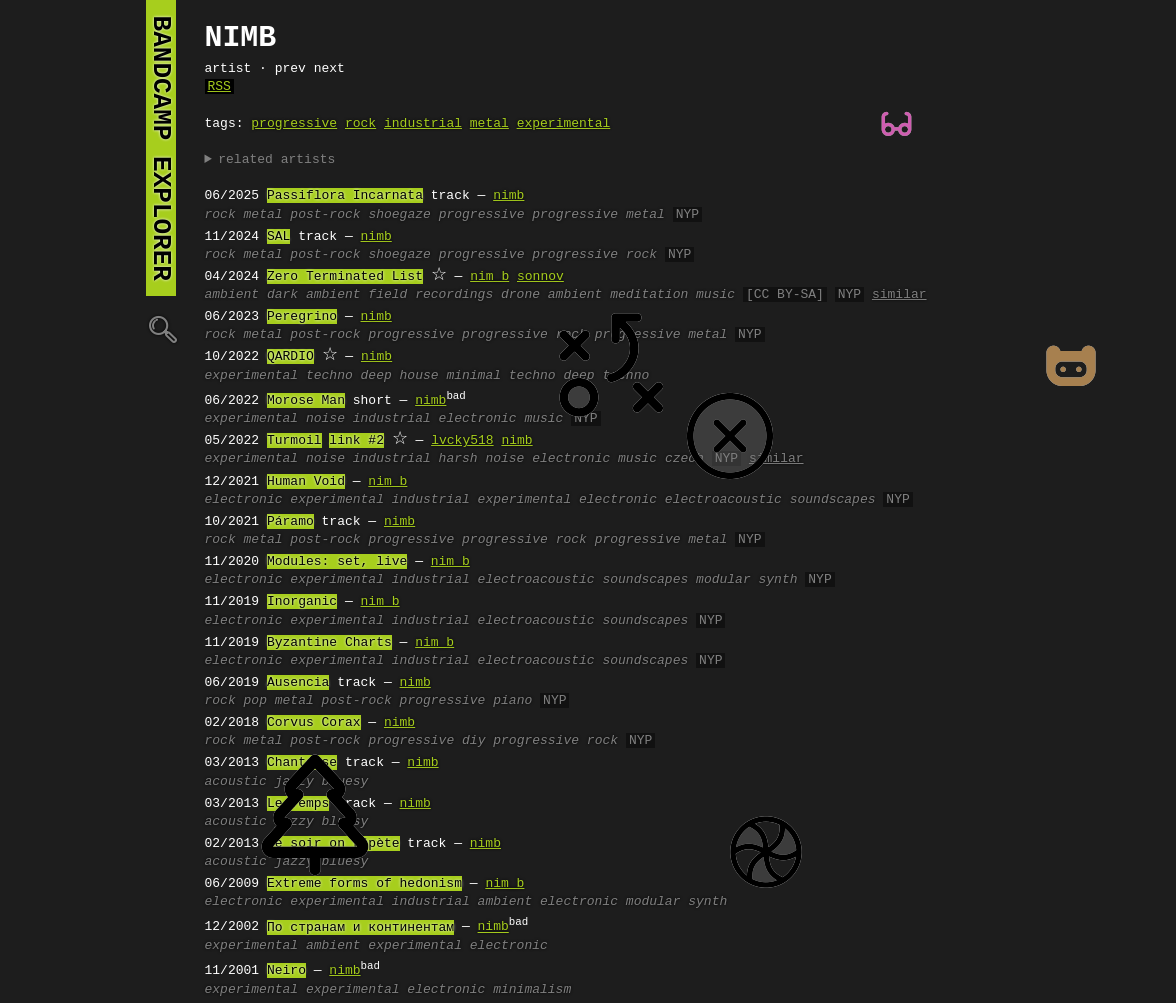 This screenshot has height=1003, width=1176. What do you see at coordinates (766, 852) in the screenshot?
I see `loading content in progress` at bounding box center [766, 852].